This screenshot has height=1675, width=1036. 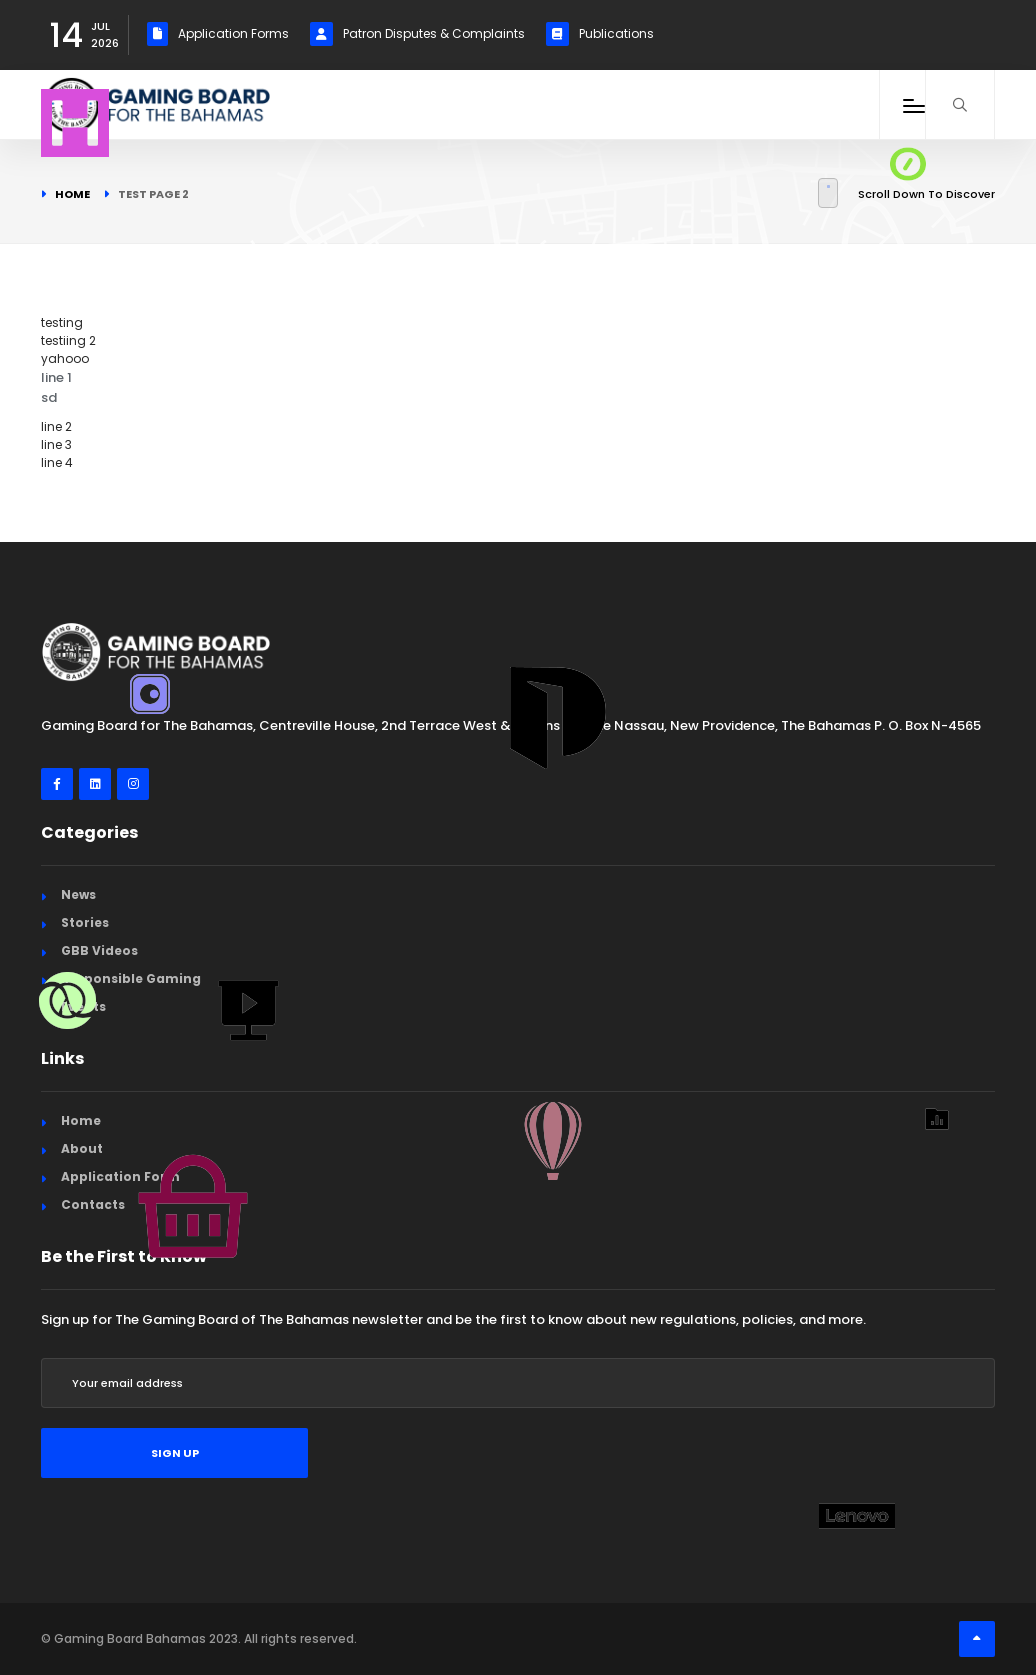 What do you see at coordinates (908, 164) in the screenshot?
I see `automattic company logo` at bounding box center [908, 164].